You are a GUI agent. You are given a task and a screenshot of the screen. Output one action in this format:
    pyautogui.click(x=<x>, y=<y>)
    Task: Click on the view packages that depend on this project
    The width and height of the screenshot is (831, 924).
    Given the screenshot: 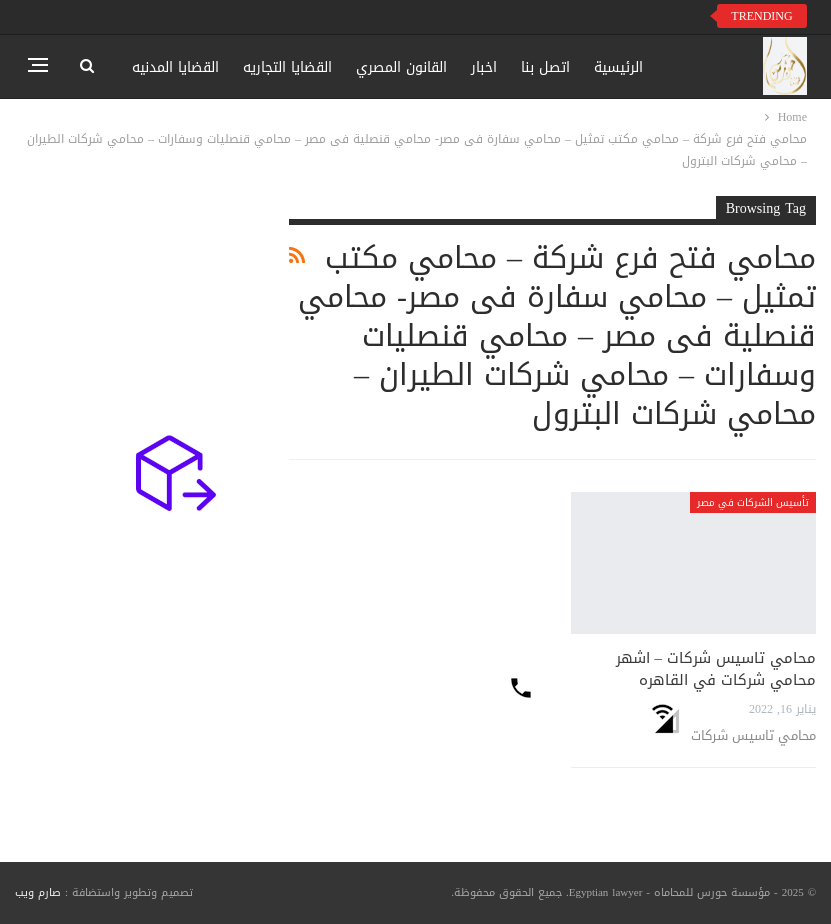 What is the action you would take?
    pyautogui.click(x=176, y=474)
    